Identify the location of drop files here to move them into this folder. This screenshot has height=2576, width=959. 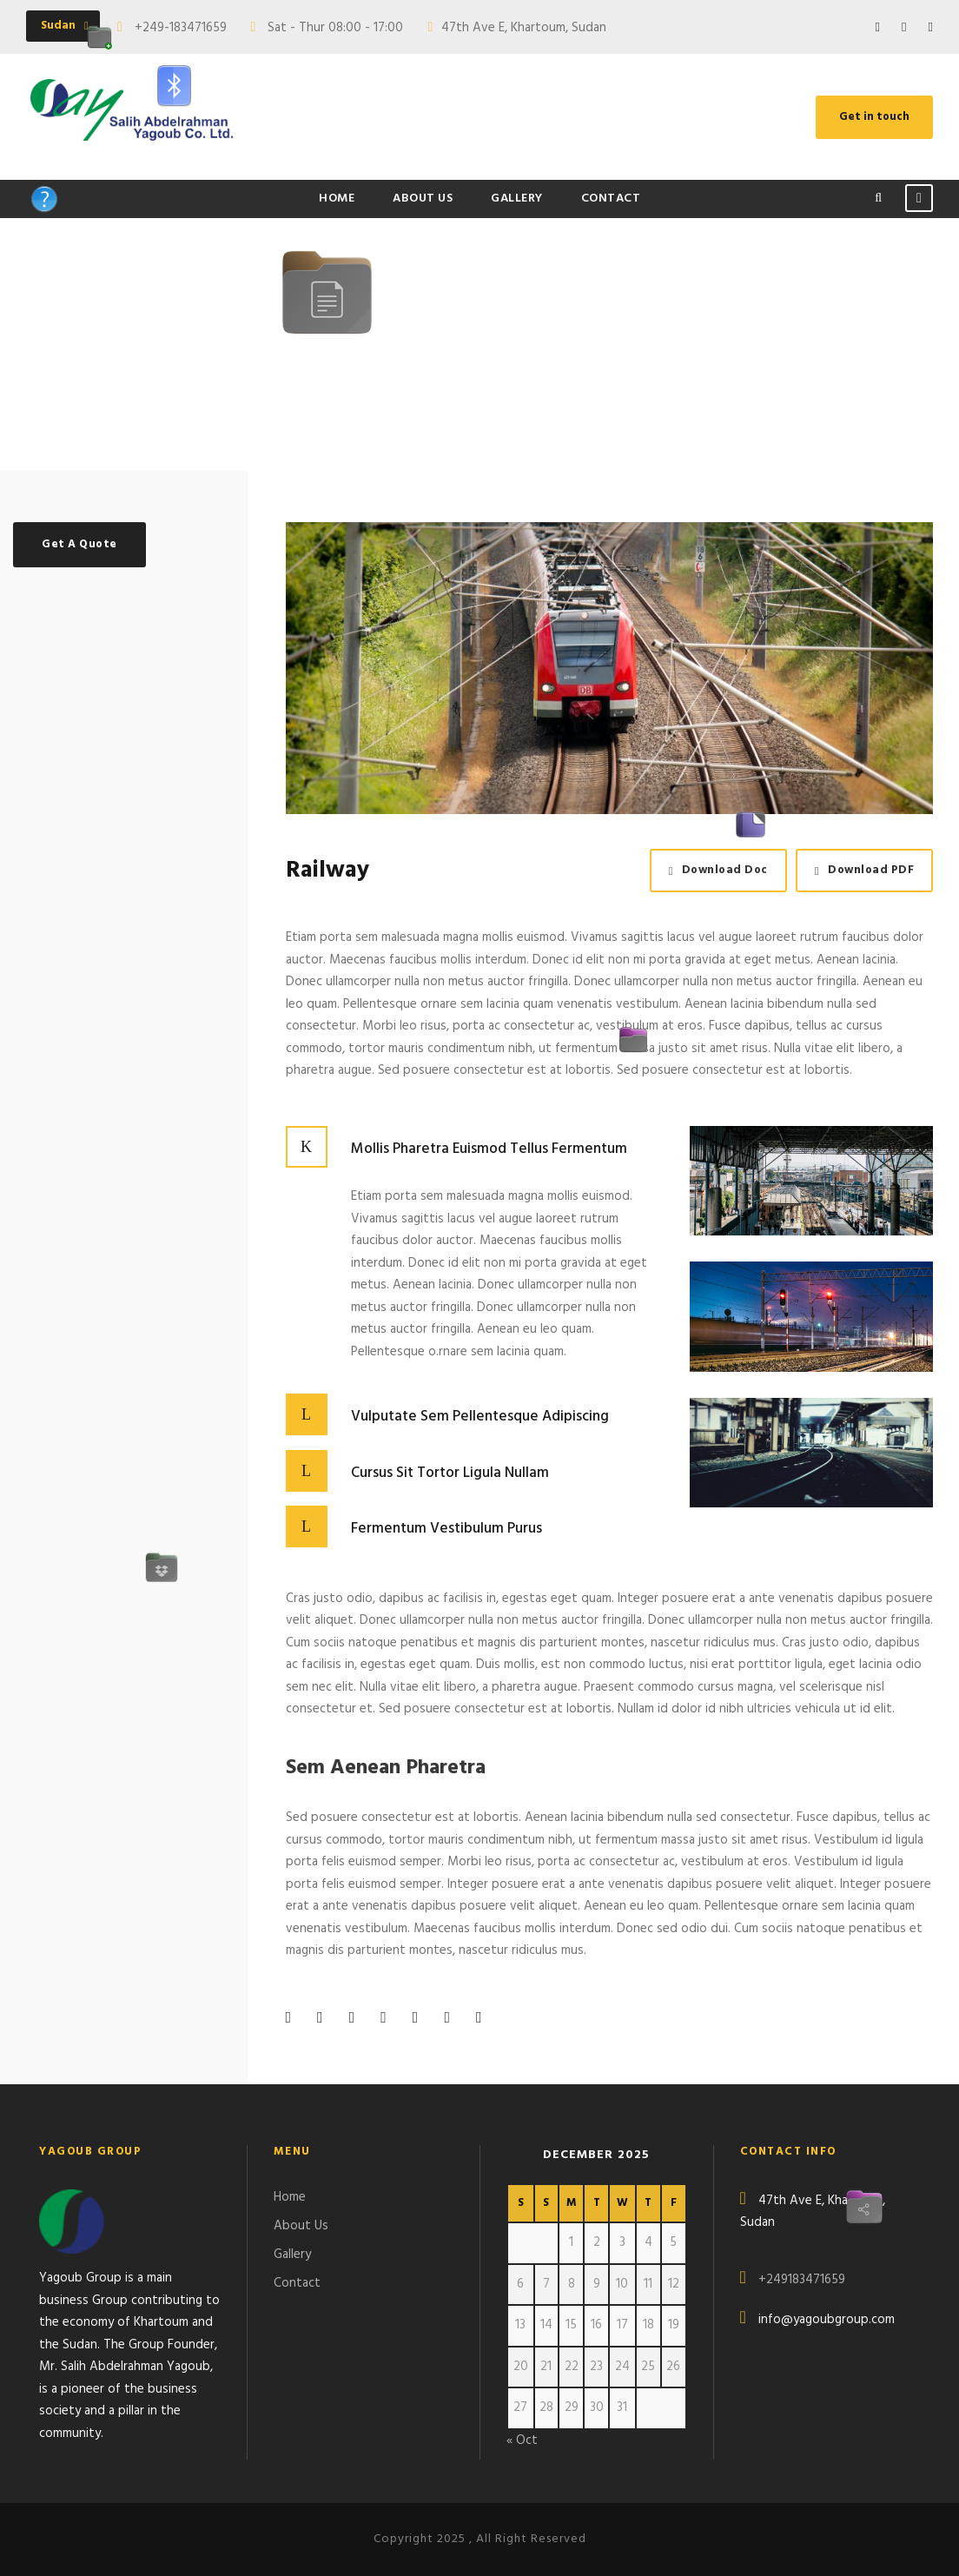
(633, 1039).